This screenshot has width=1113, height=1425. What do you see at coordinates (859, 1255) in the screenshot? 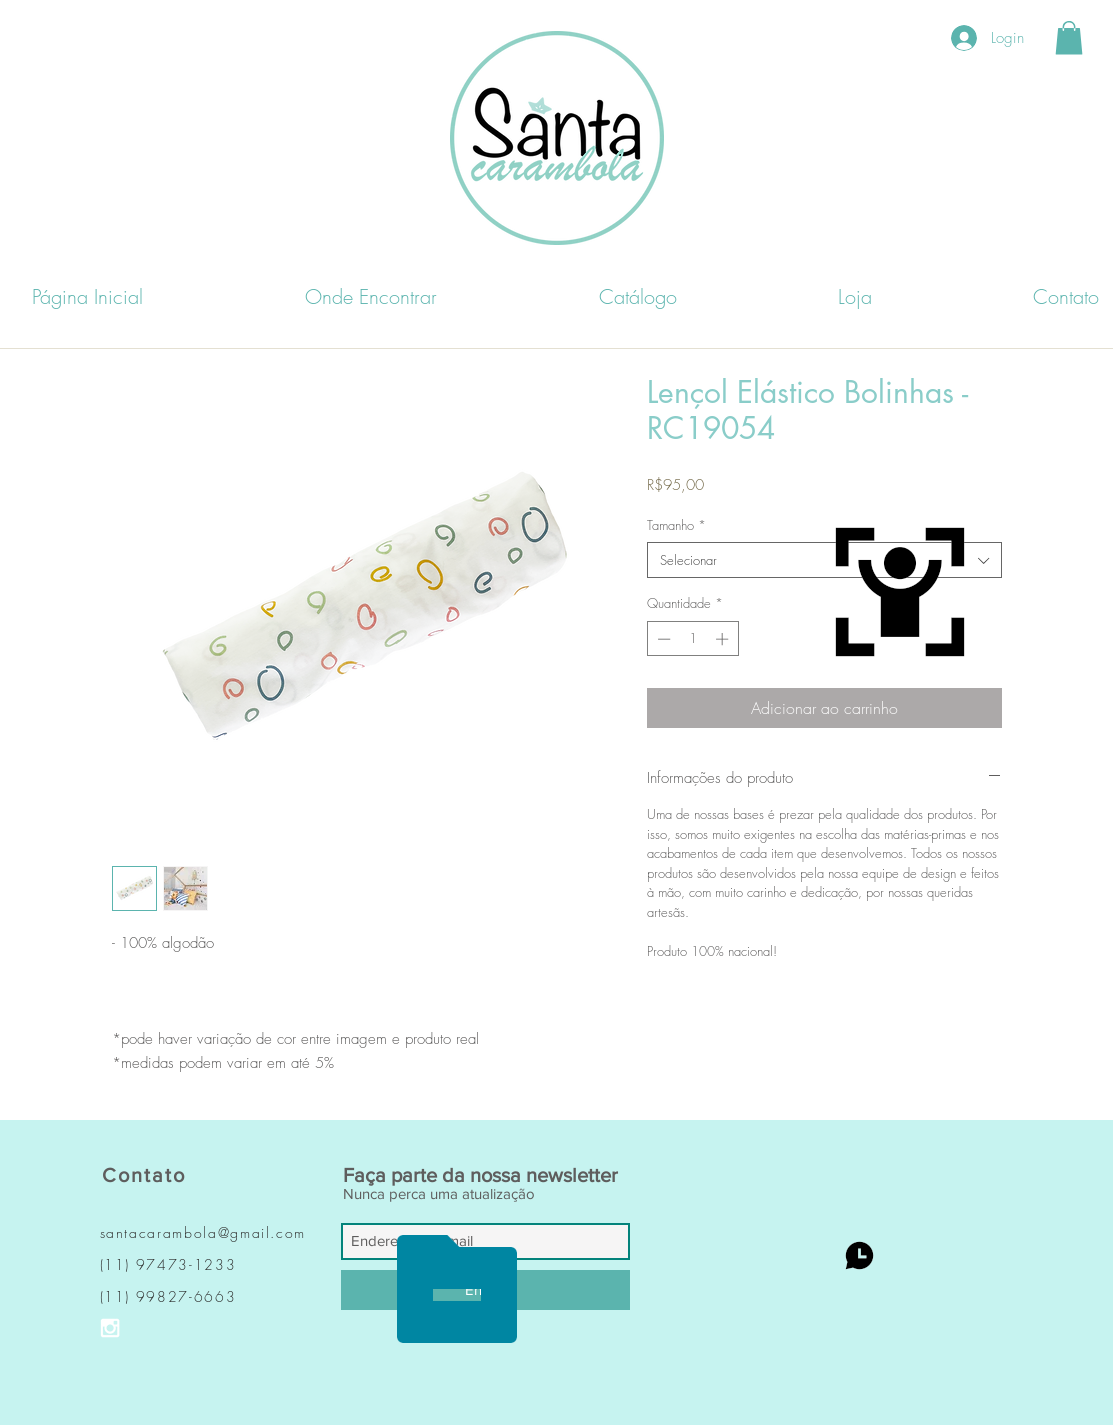
I see `view chat history` at bounding box center [859, 1255].